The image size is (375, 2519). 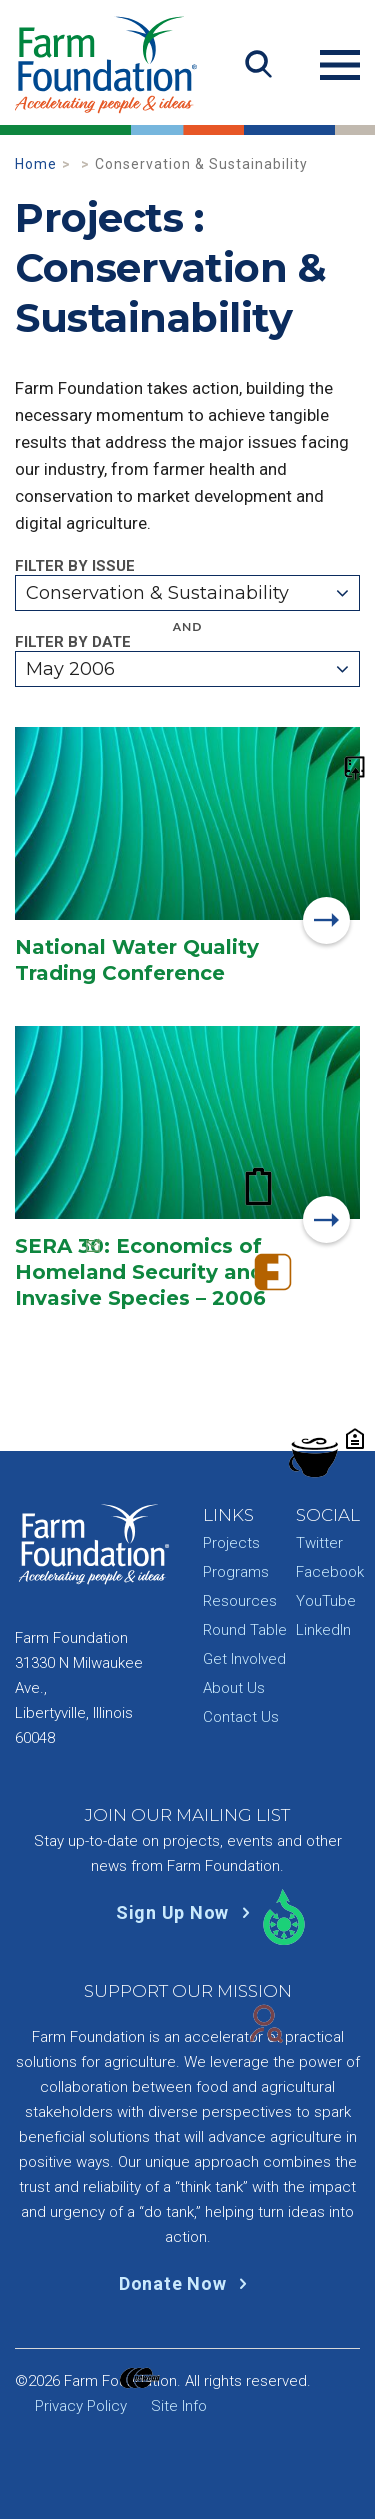 I want to click on view product pricing or tag details, so click(x=355, y=1439).